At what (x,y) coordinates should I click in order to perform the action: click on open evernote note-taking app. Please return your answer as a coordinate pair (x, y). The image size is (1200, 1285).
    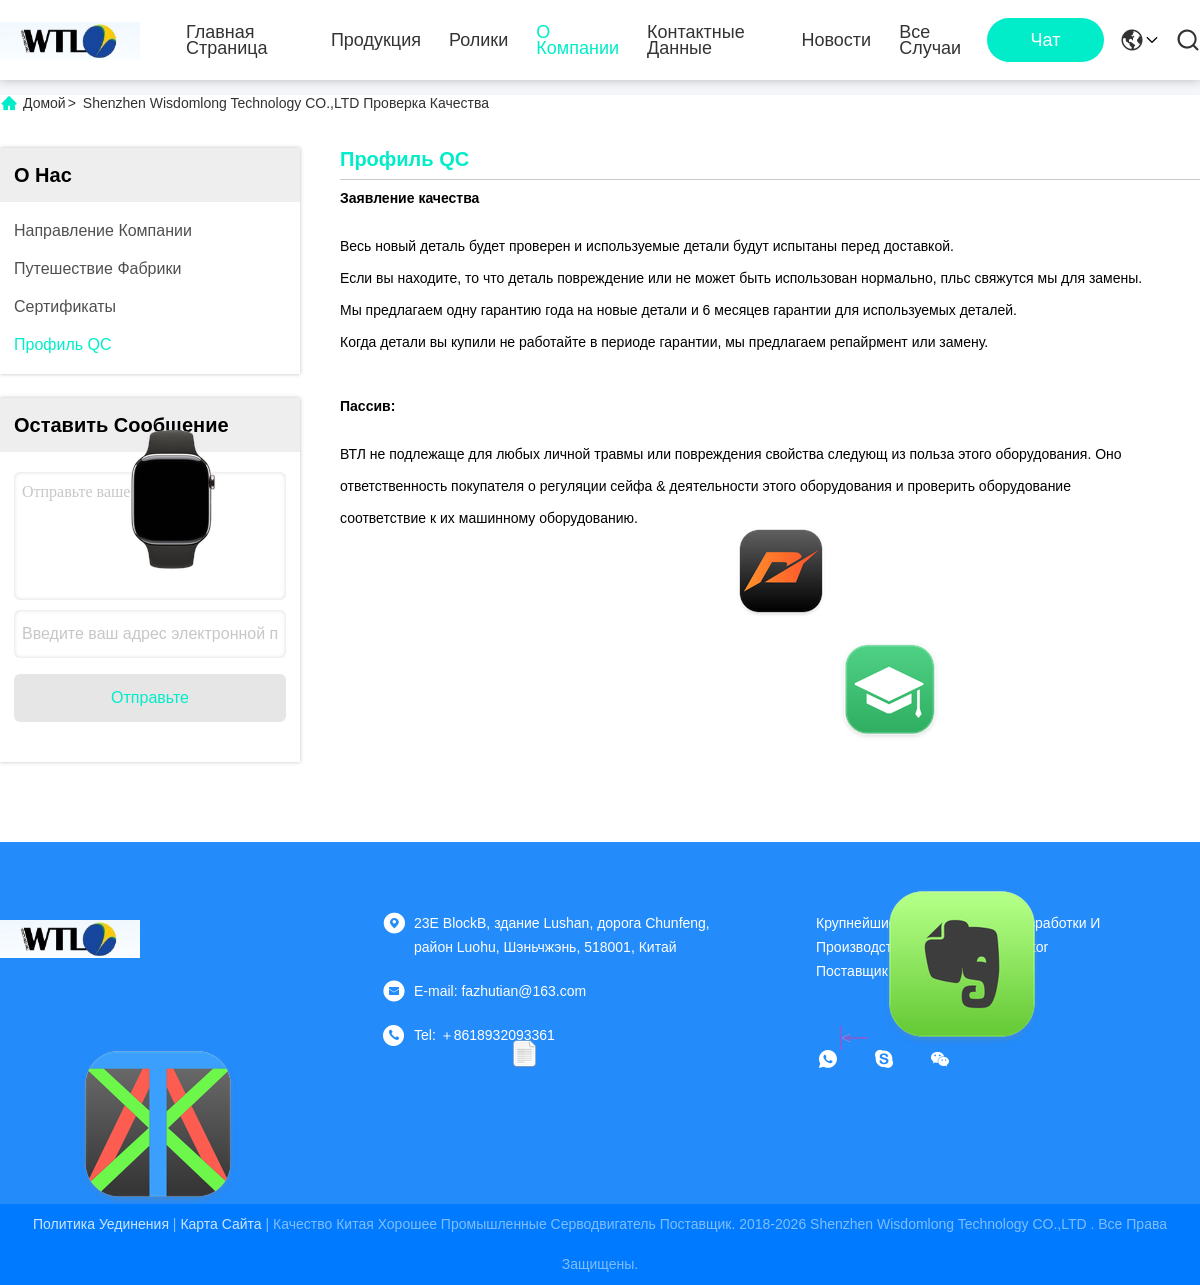
    Looking at the image, I should click on (962, 964).